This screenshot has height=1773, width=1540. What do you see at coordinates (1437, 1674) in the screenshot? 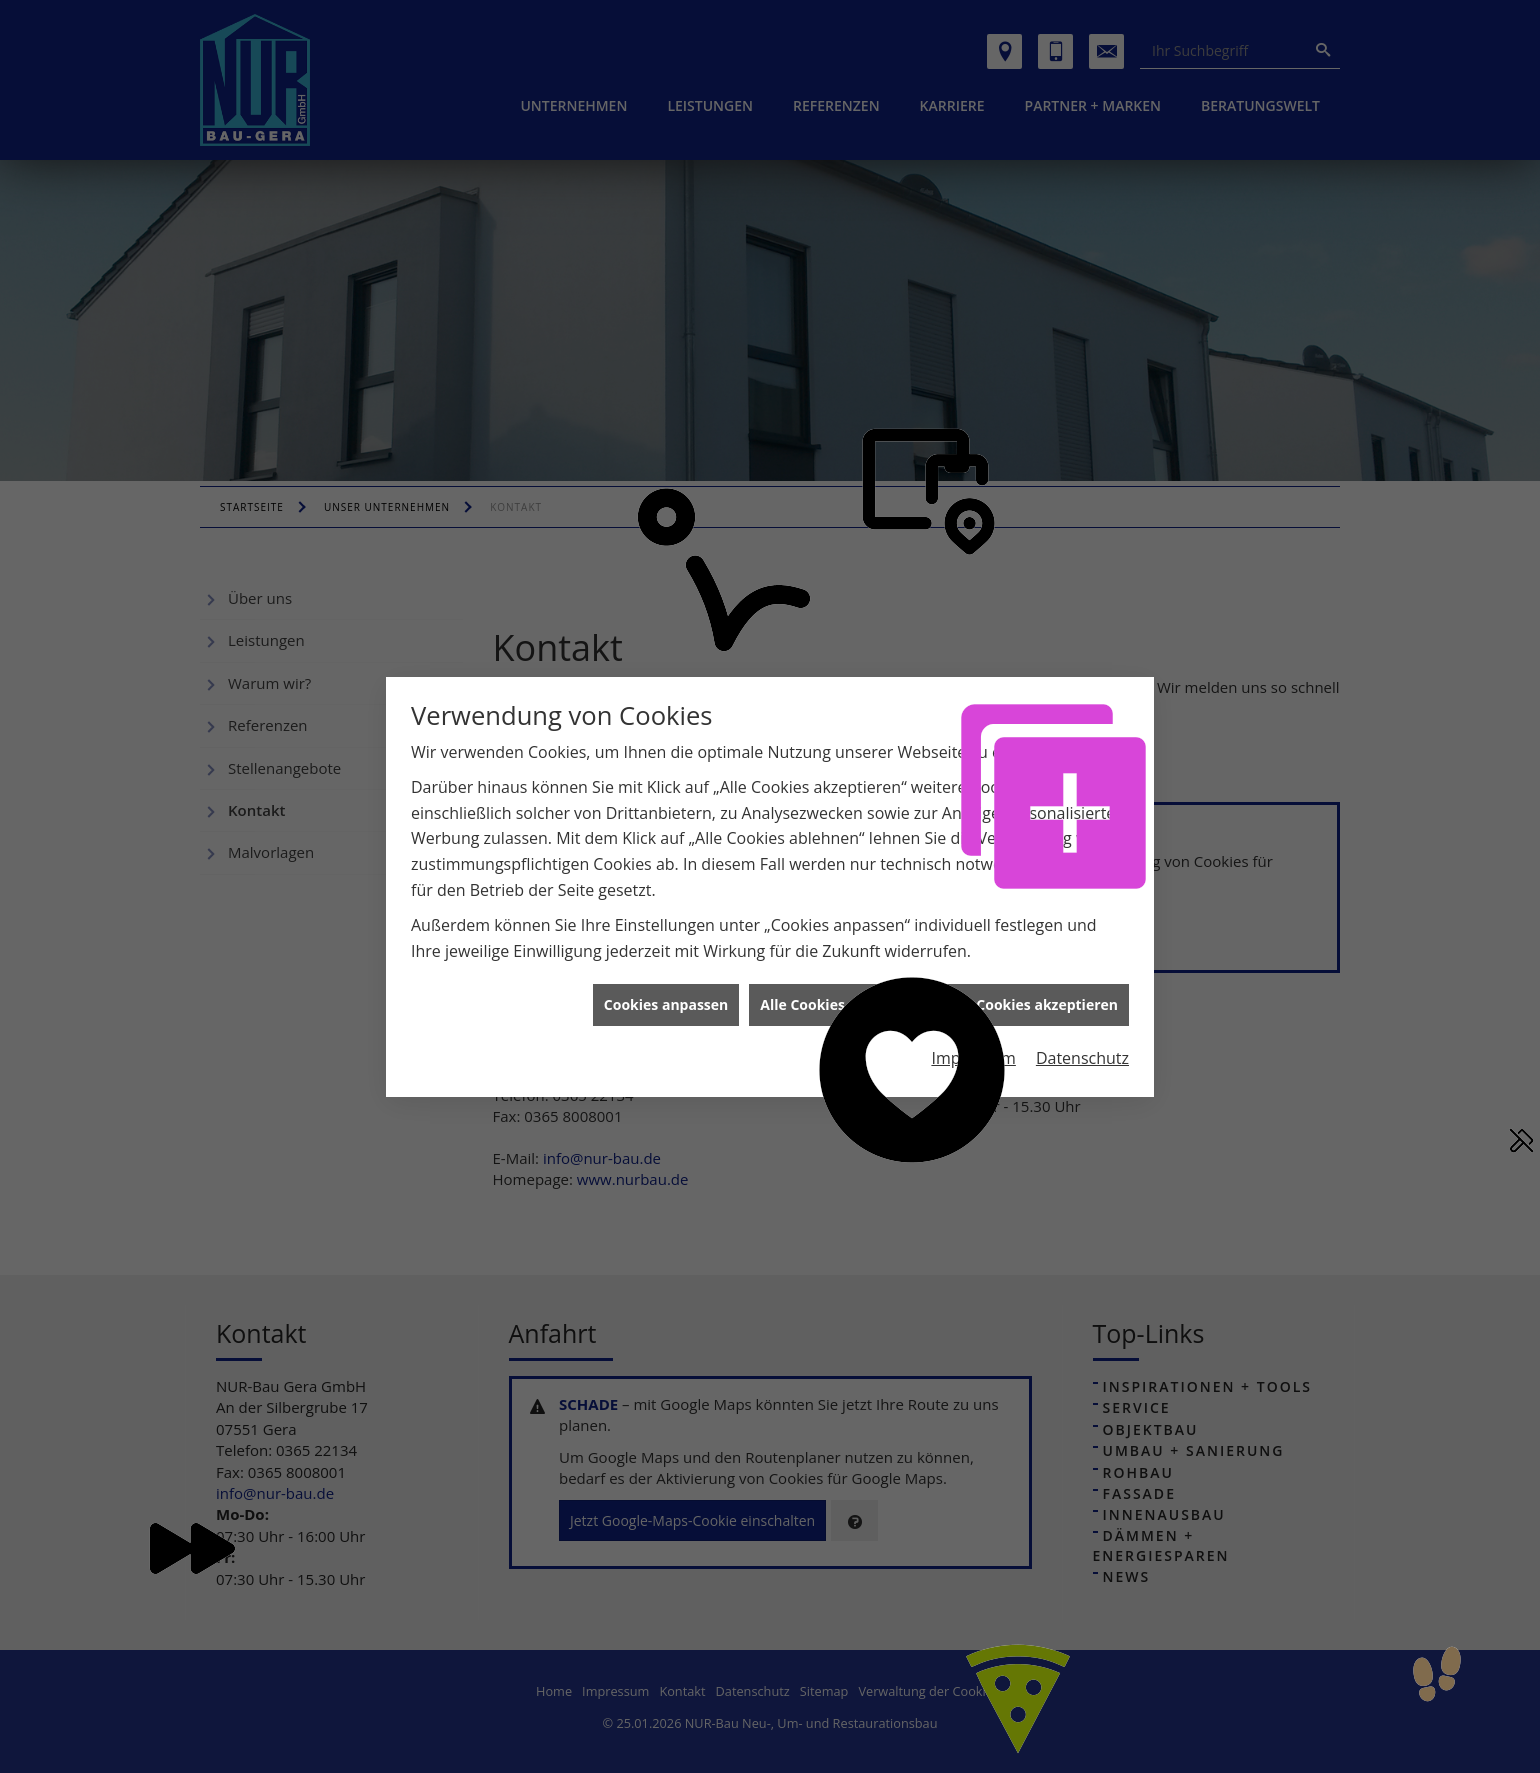
I see `track your steps or walking activity` at bounding box center [1437, 1674].